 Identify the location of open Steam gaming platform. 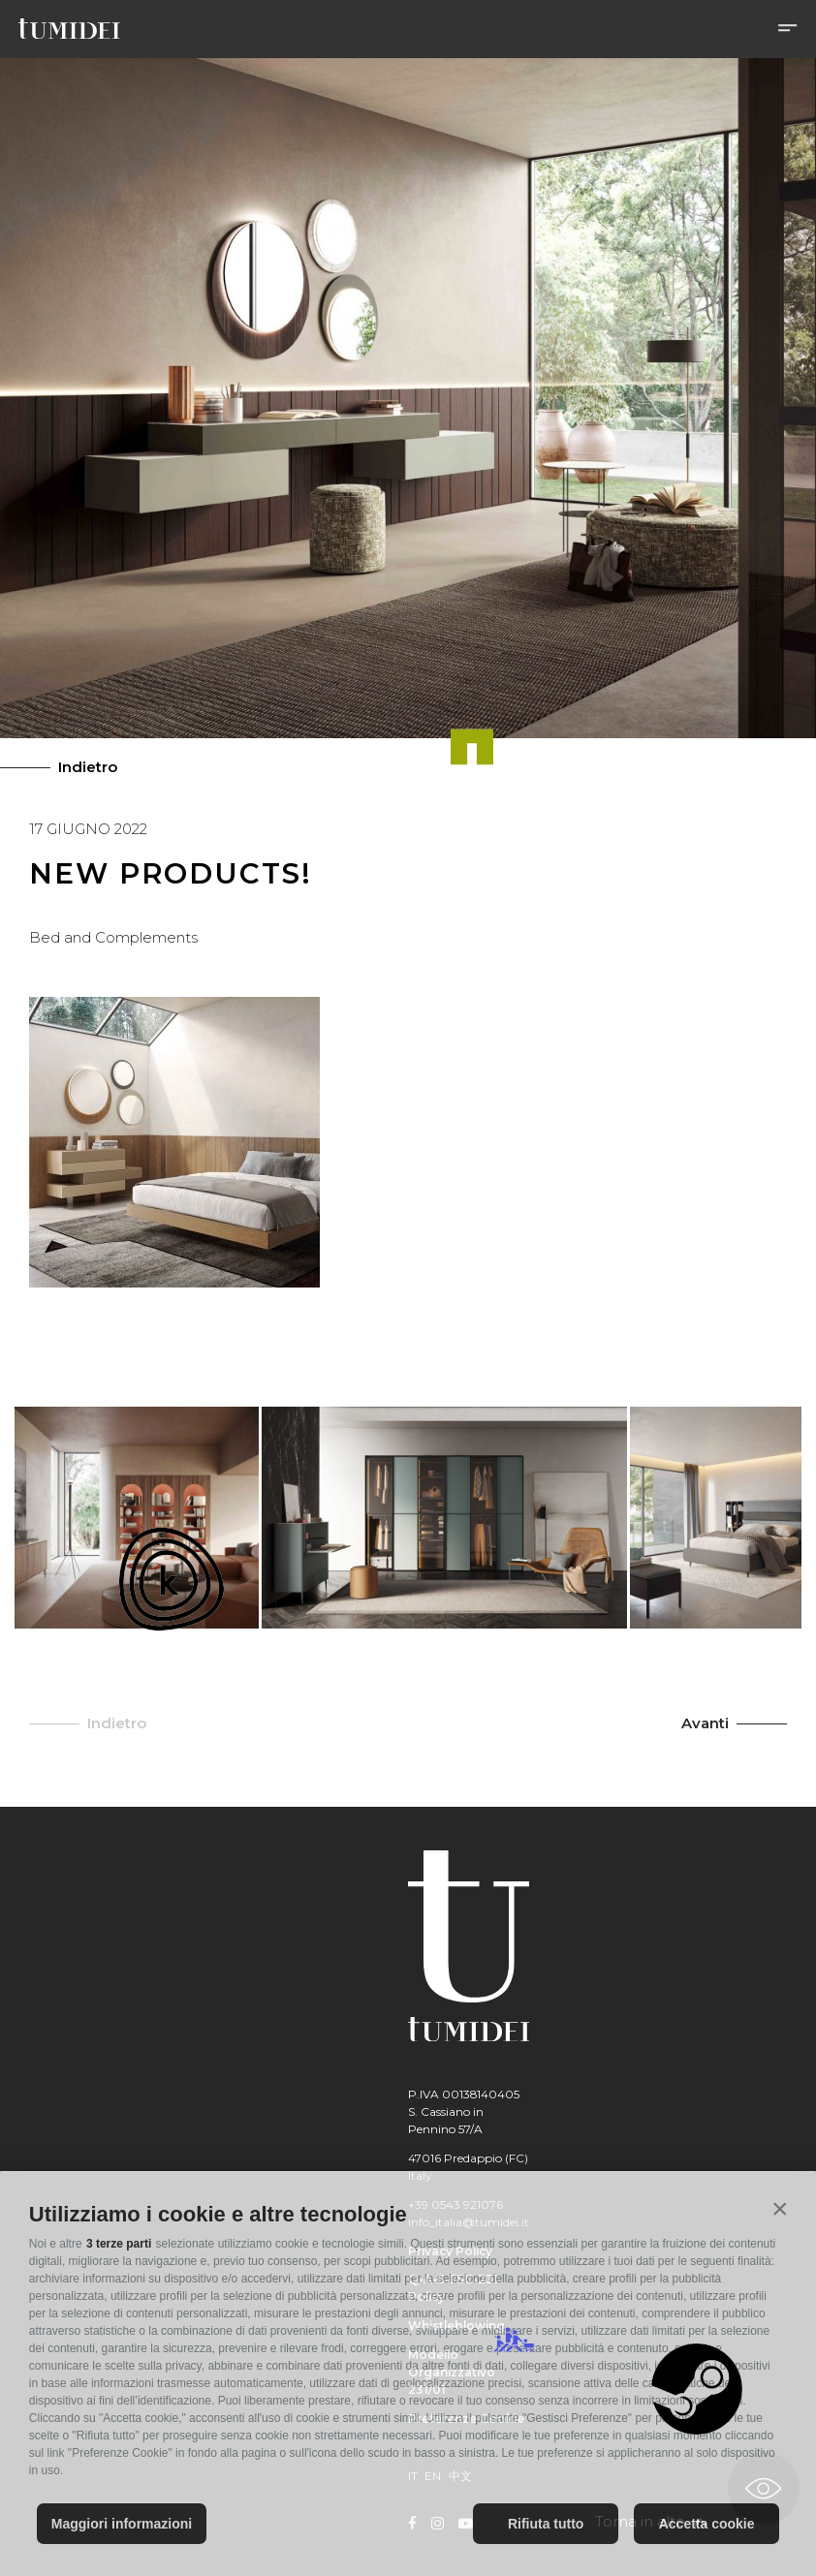
(697, 2389).